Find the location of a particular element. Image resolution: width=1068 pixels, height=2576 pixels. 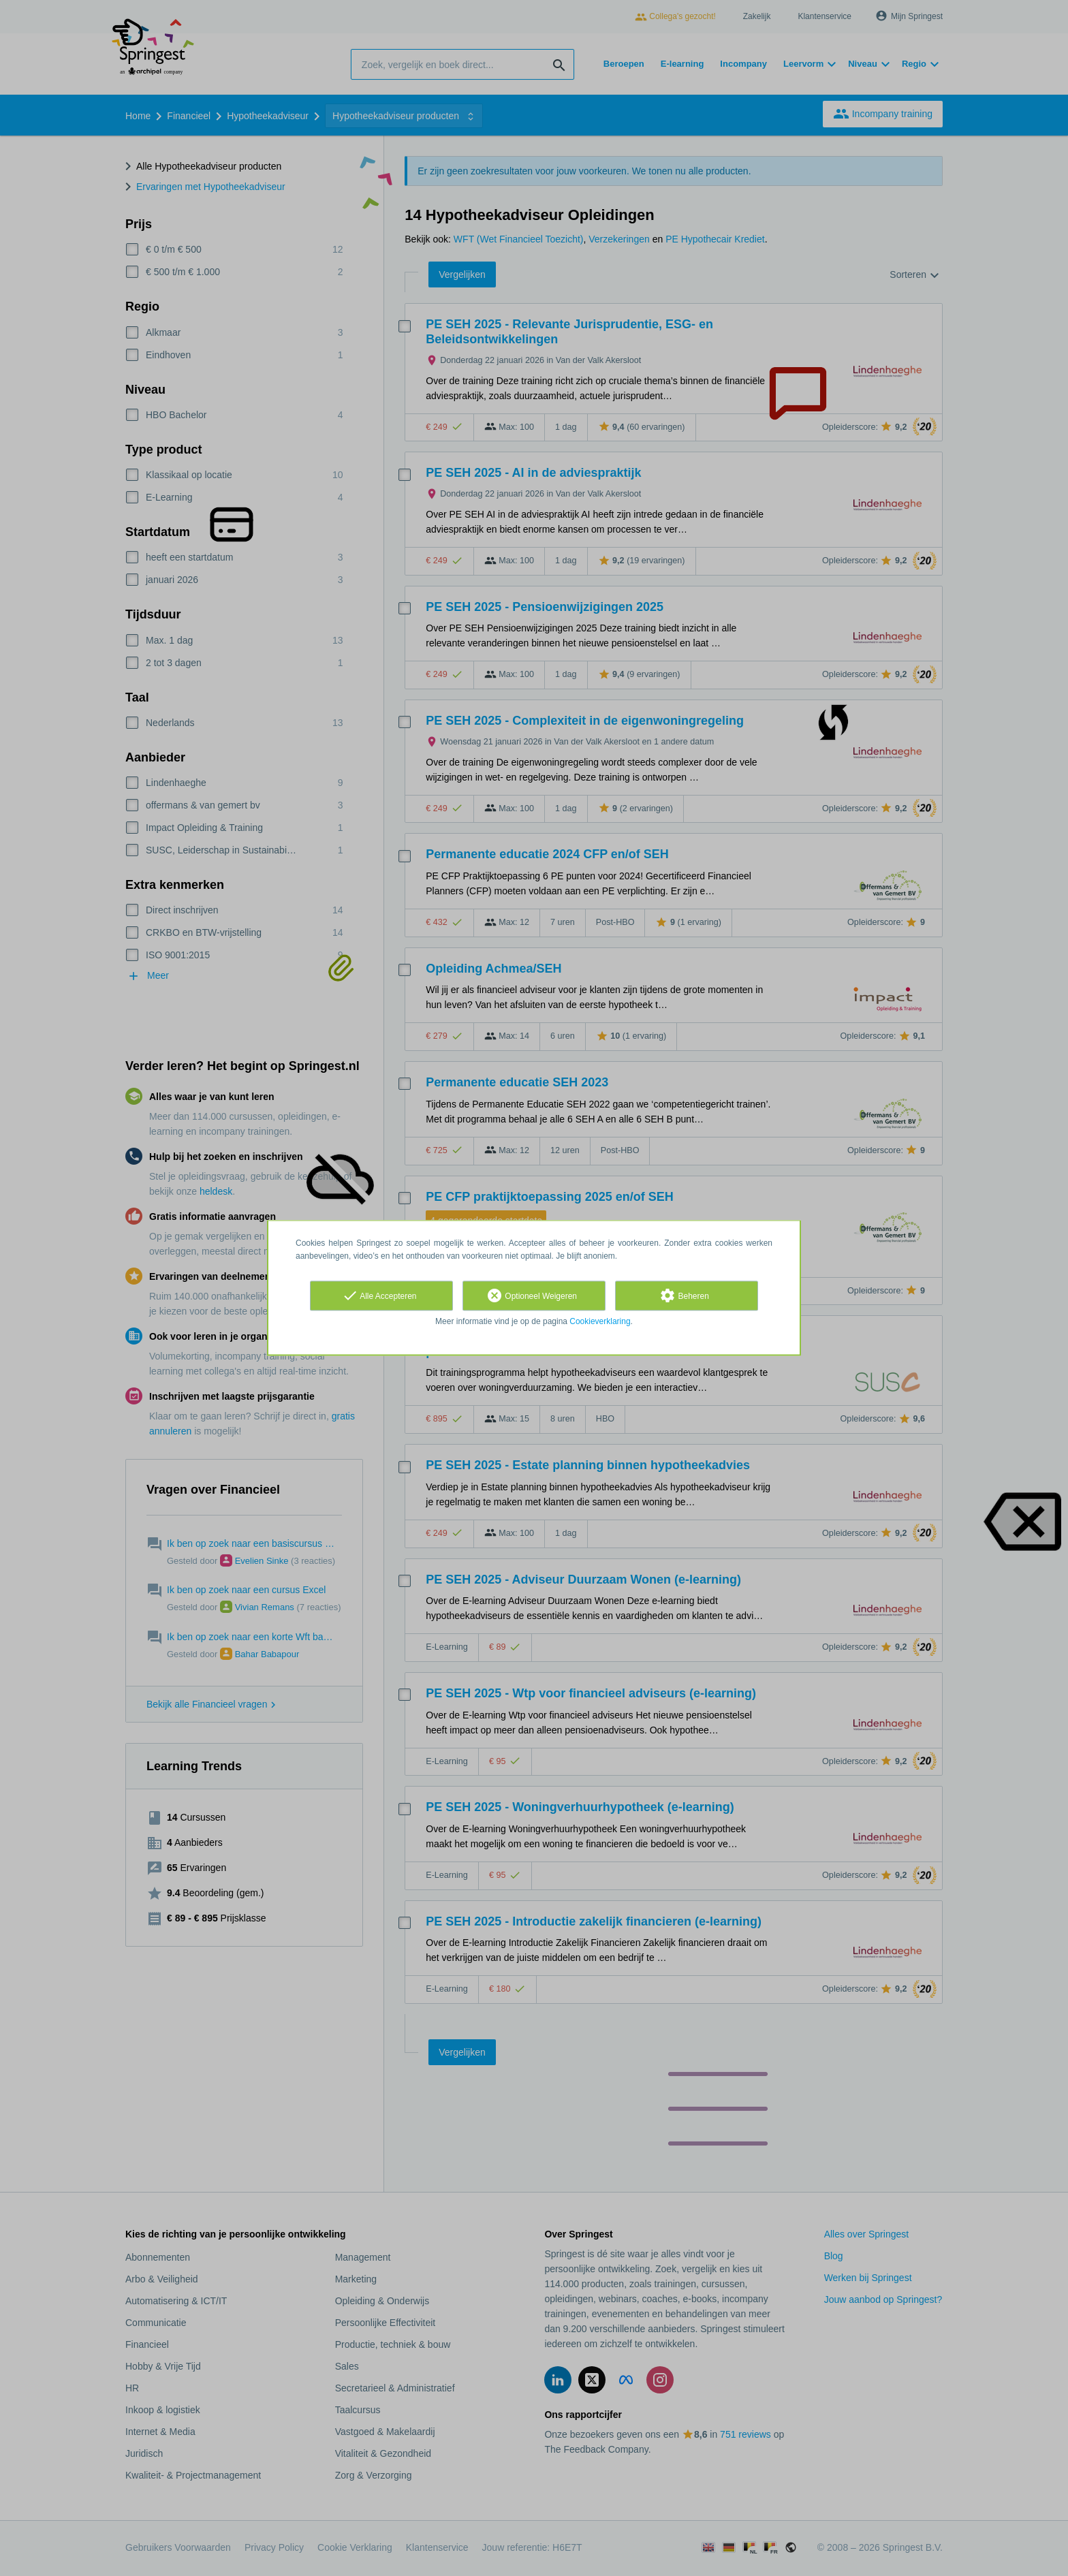

delete the last character entered is located at coordinates (1022, 1522).